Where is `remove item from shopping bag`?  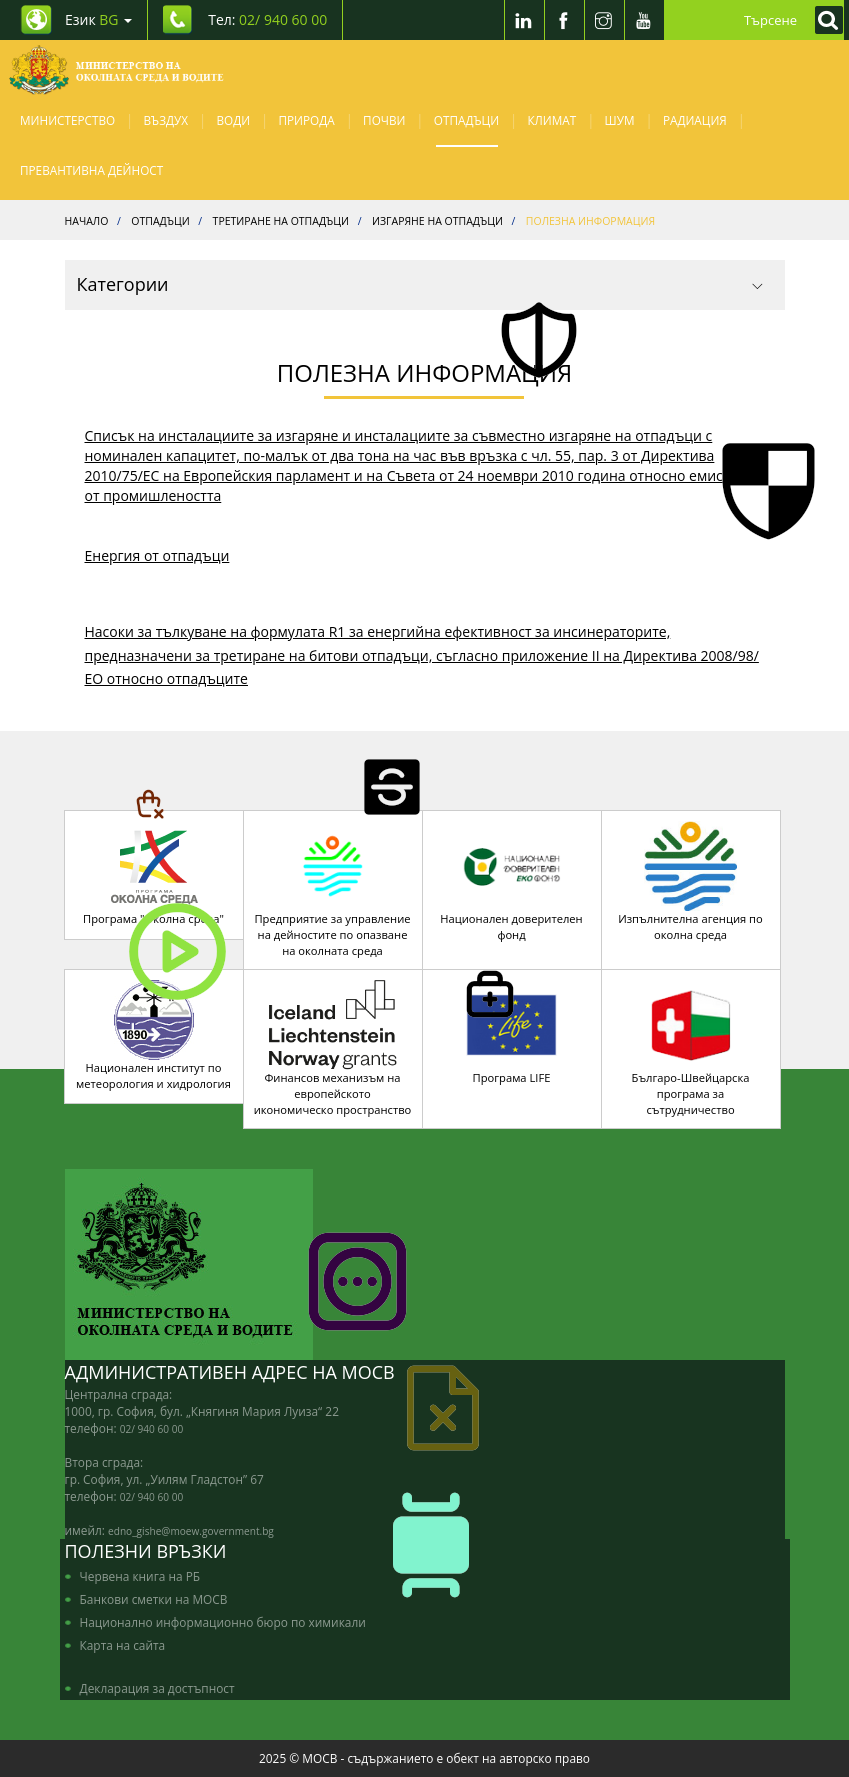
remove item from shopping bag is located at coordinates (148, 803).